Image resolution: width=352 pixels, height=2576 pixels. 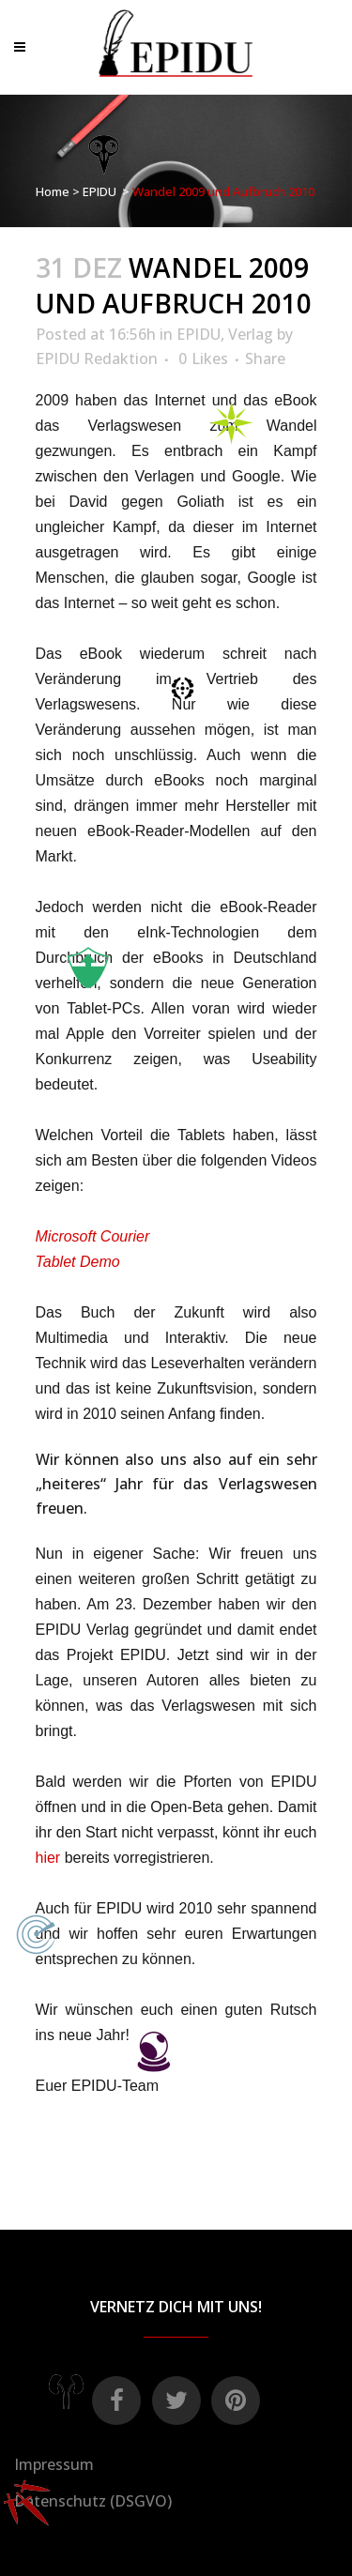 What do you see at coordinates (182, 688) in the screenshot?
I see `access hive or colony management features` at bounding box center [182, 688].